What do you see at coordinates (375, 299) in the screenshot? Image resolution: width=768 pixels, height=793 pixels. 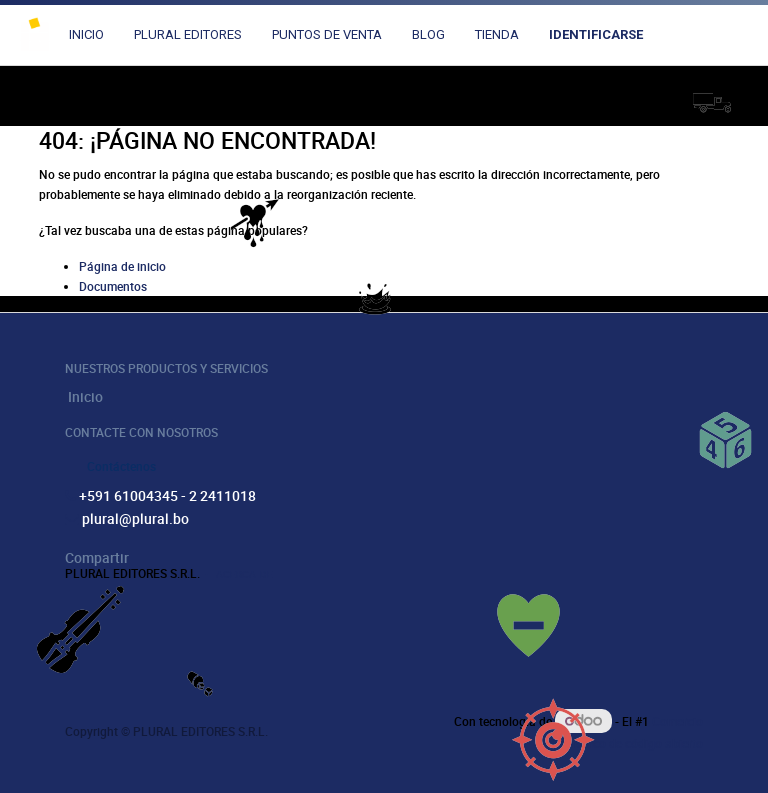 I see `water effect or splash animation trigger` at bounding box center [375, 299].